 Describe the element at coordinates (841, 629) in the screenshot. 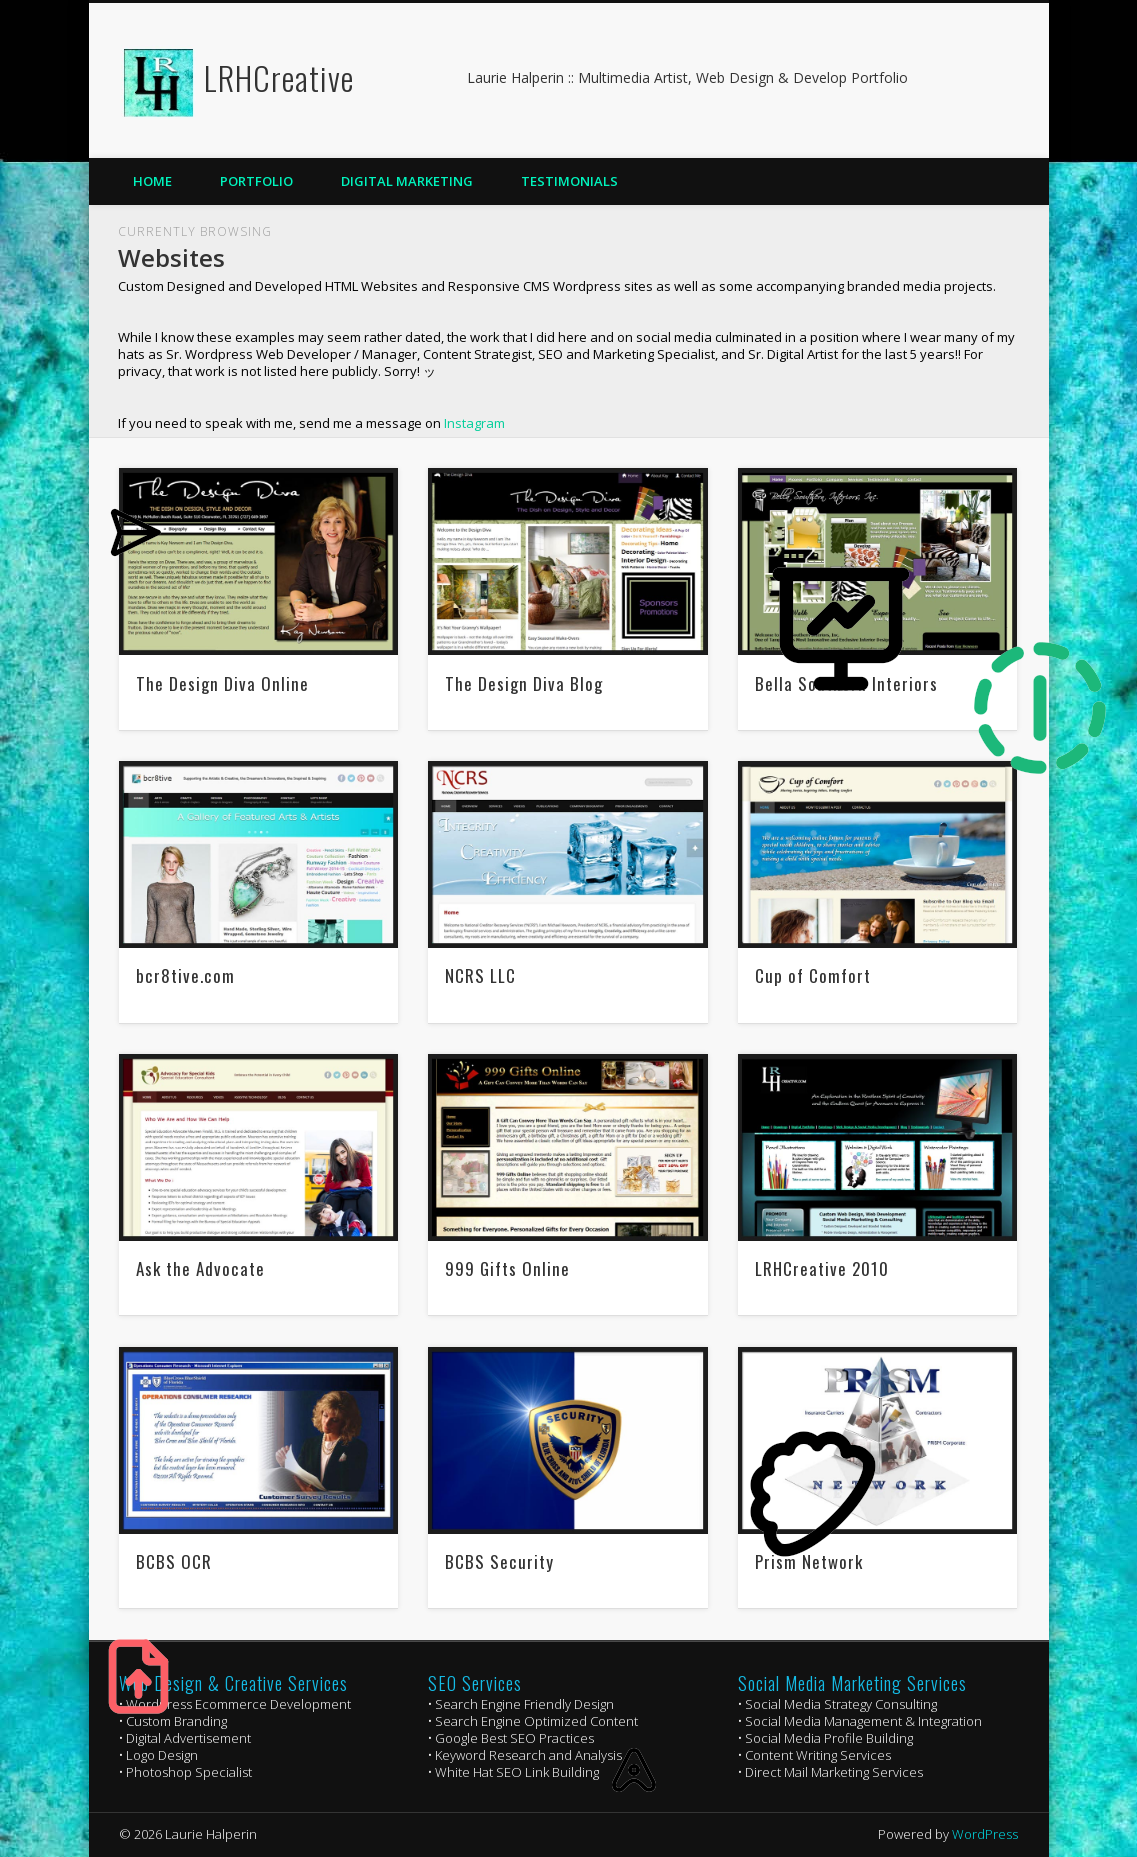

I see `start or view a presentation` at that location.